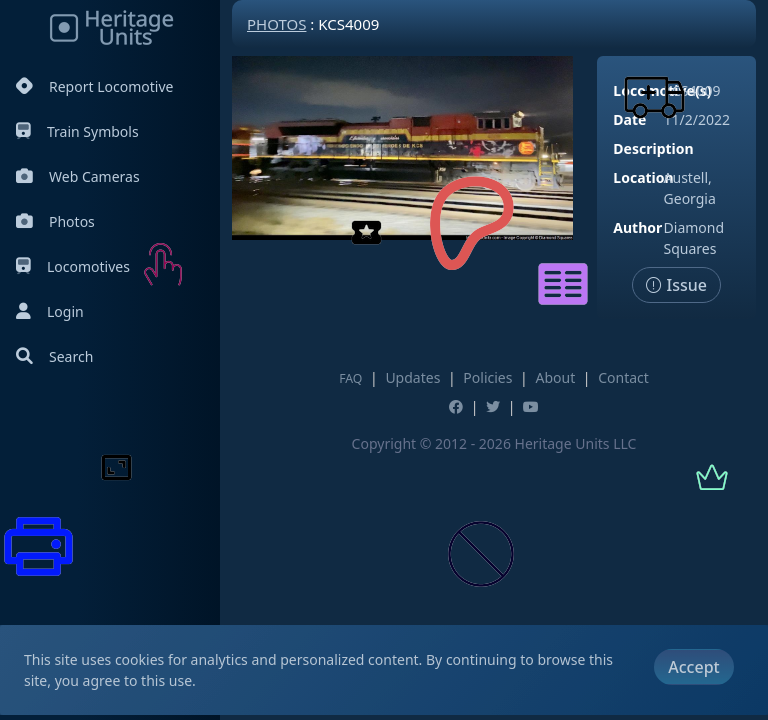 The image size is (768, 720). I want to click on print the current document, so click(38, 546).